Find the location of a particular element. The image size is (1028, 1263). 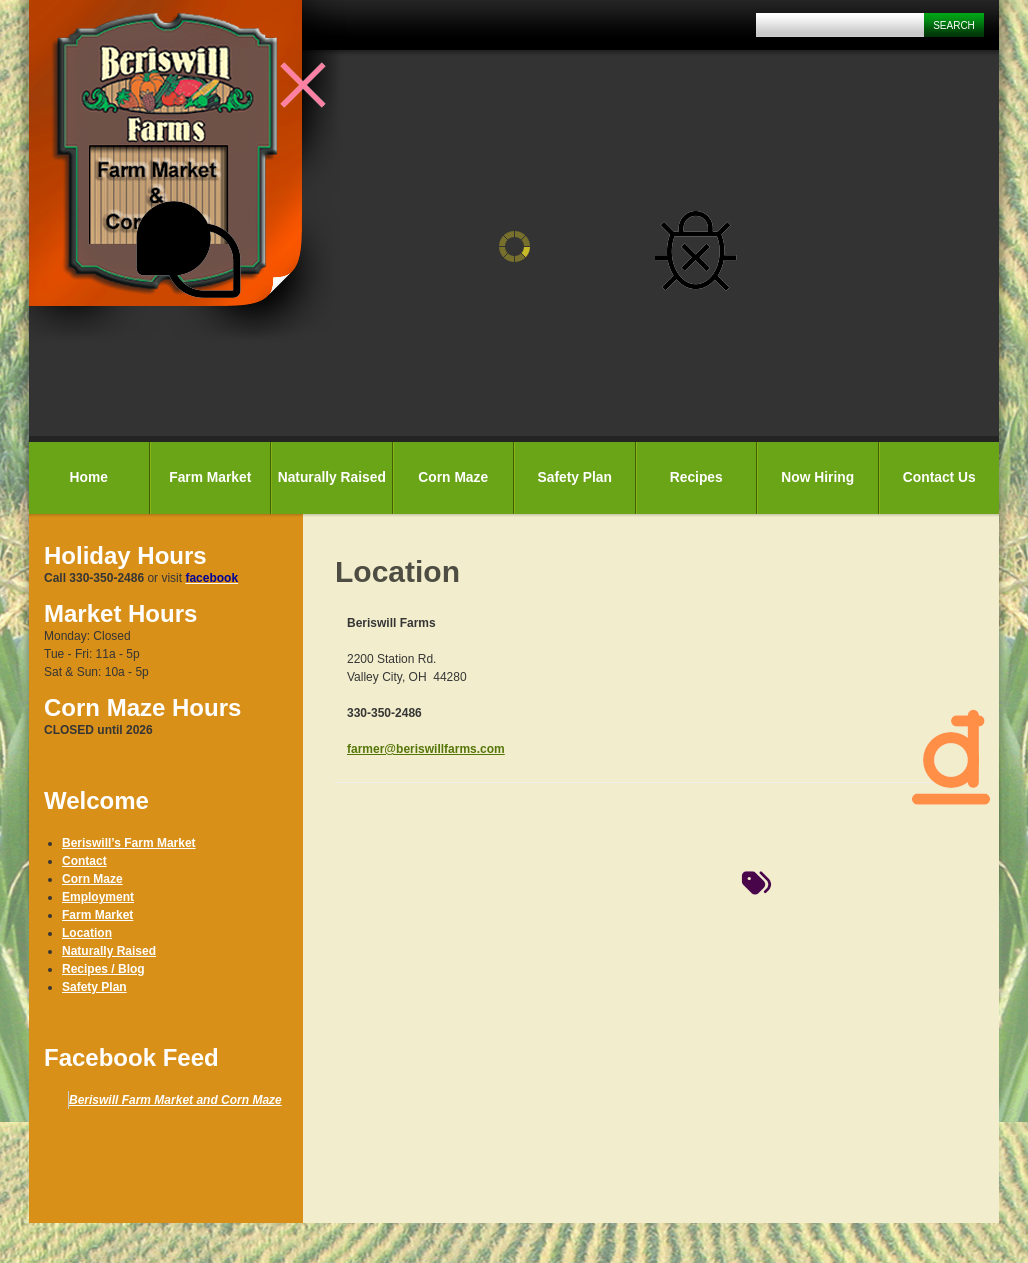

open messaging or chat conversations is located at coordinates (188, 249).